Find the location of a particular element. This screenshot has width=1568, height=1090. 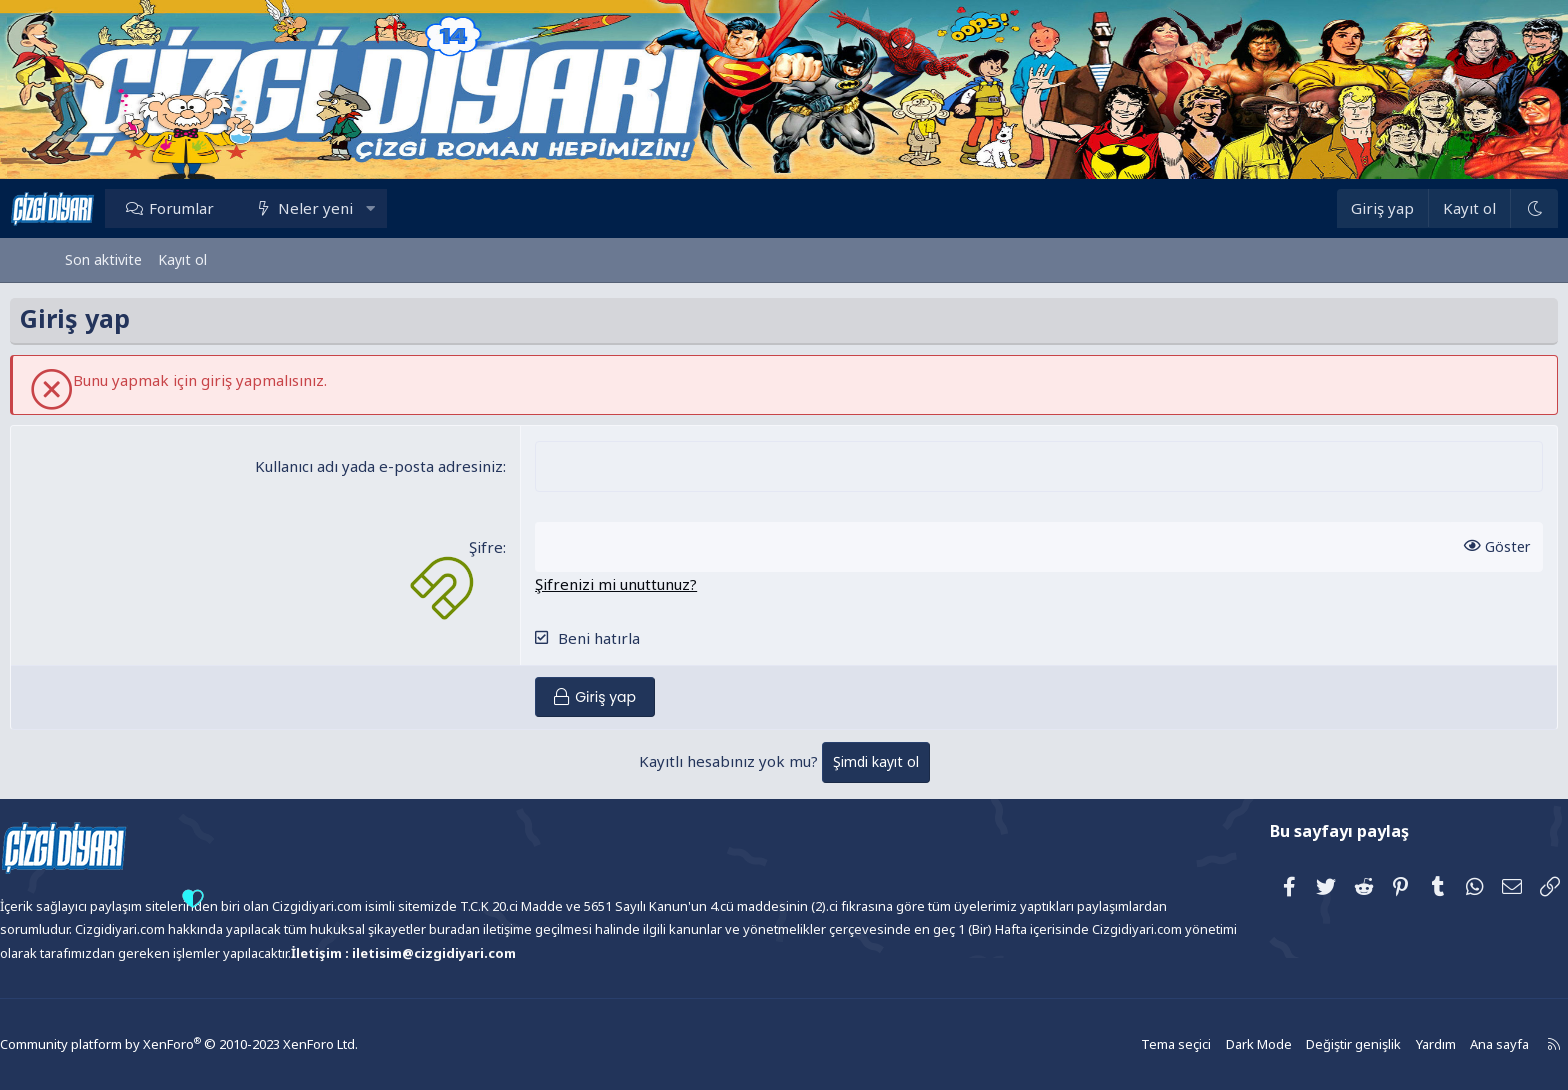

indicates partial like or favorite status is located at coordinates (193, 898).